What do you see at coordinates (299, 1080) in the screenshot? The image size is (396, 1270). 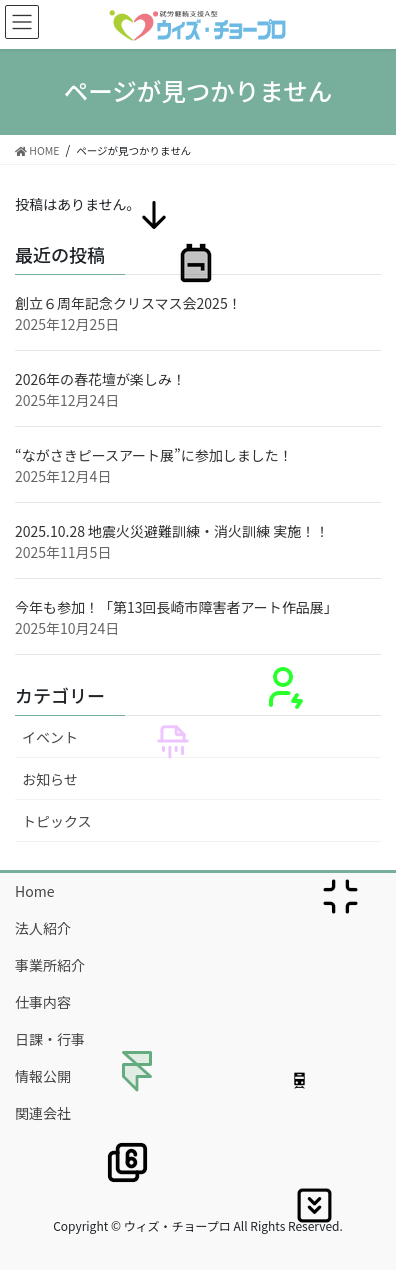 I see `view subway or metro transit options` at bounding box center [299, 1080].